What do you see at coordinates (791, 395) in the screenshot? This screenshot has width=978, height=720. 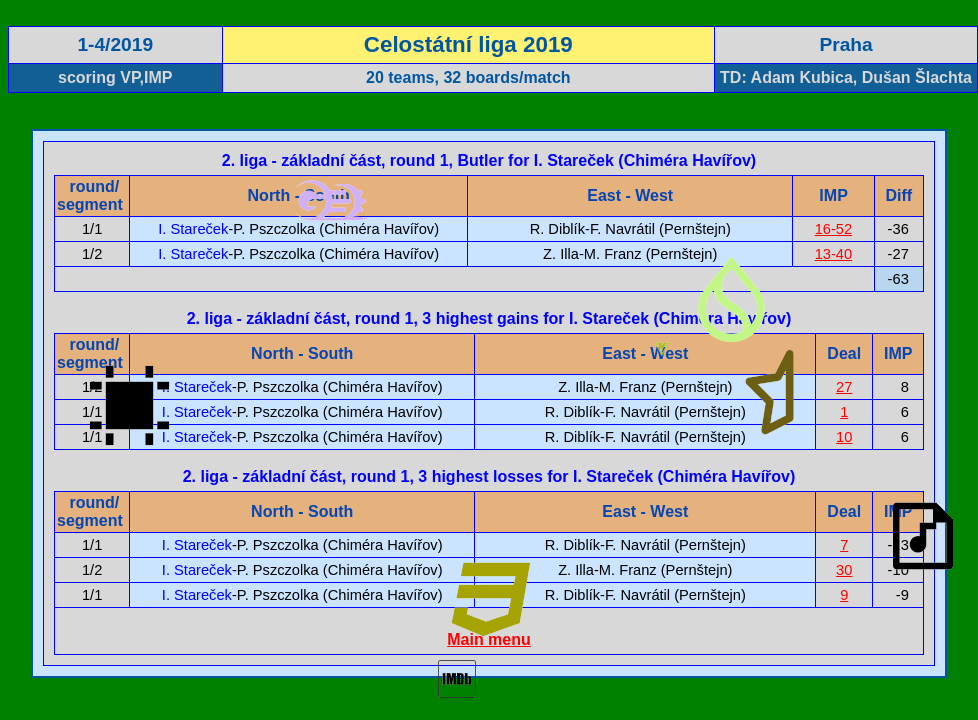 I see `indicates a partial rating or half-star score` at bounding box center [791, 395].